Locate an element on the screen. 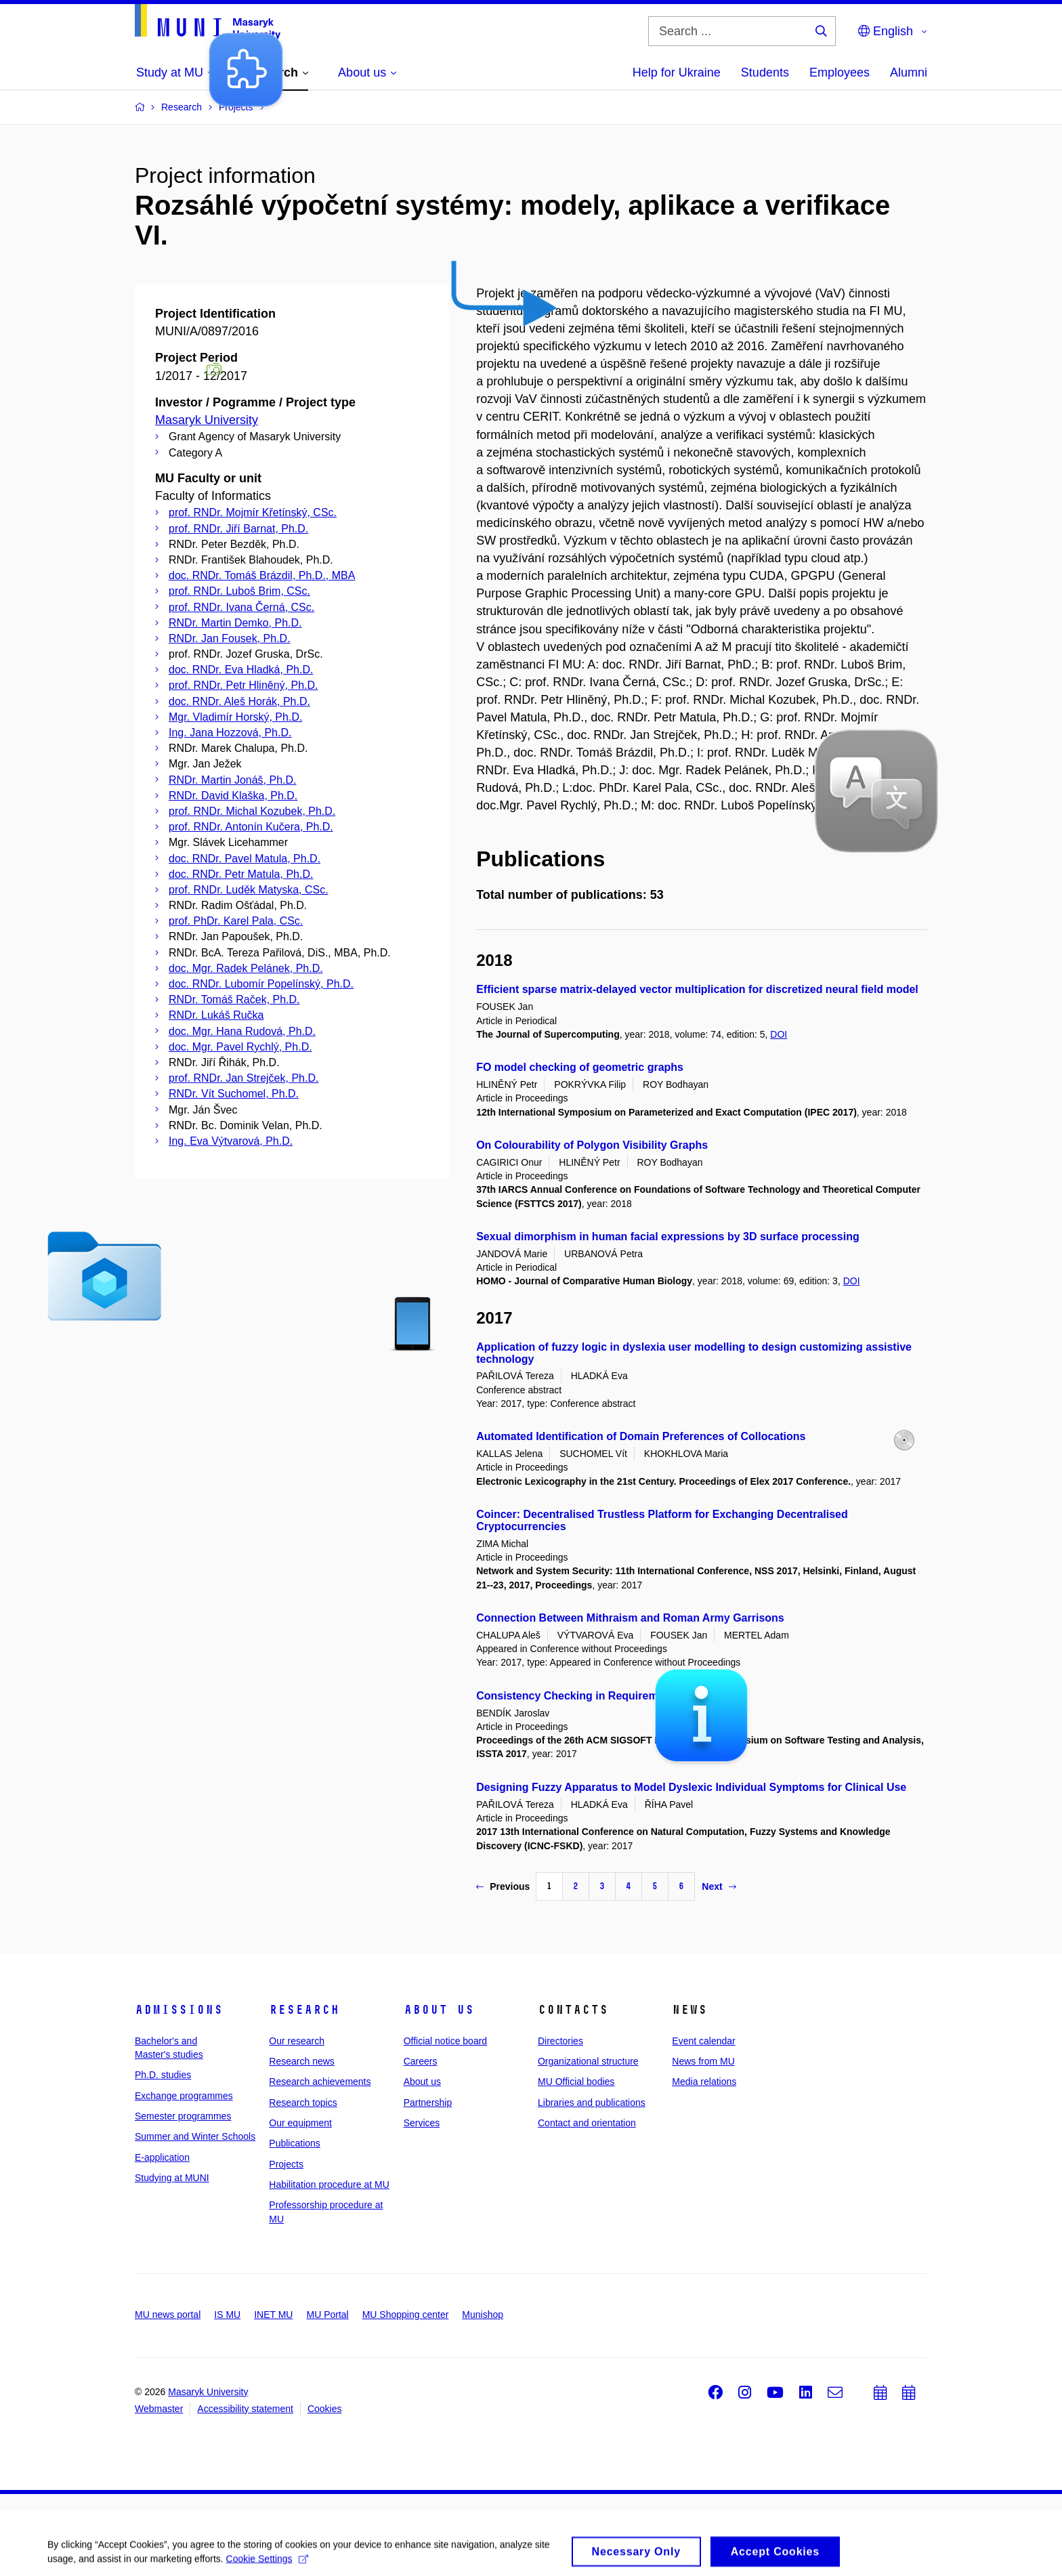 This screenshot has width=1062, height=2576. open folder containing microsoft dynamics 365 remote assist files is located at coordinates (104, 1279).